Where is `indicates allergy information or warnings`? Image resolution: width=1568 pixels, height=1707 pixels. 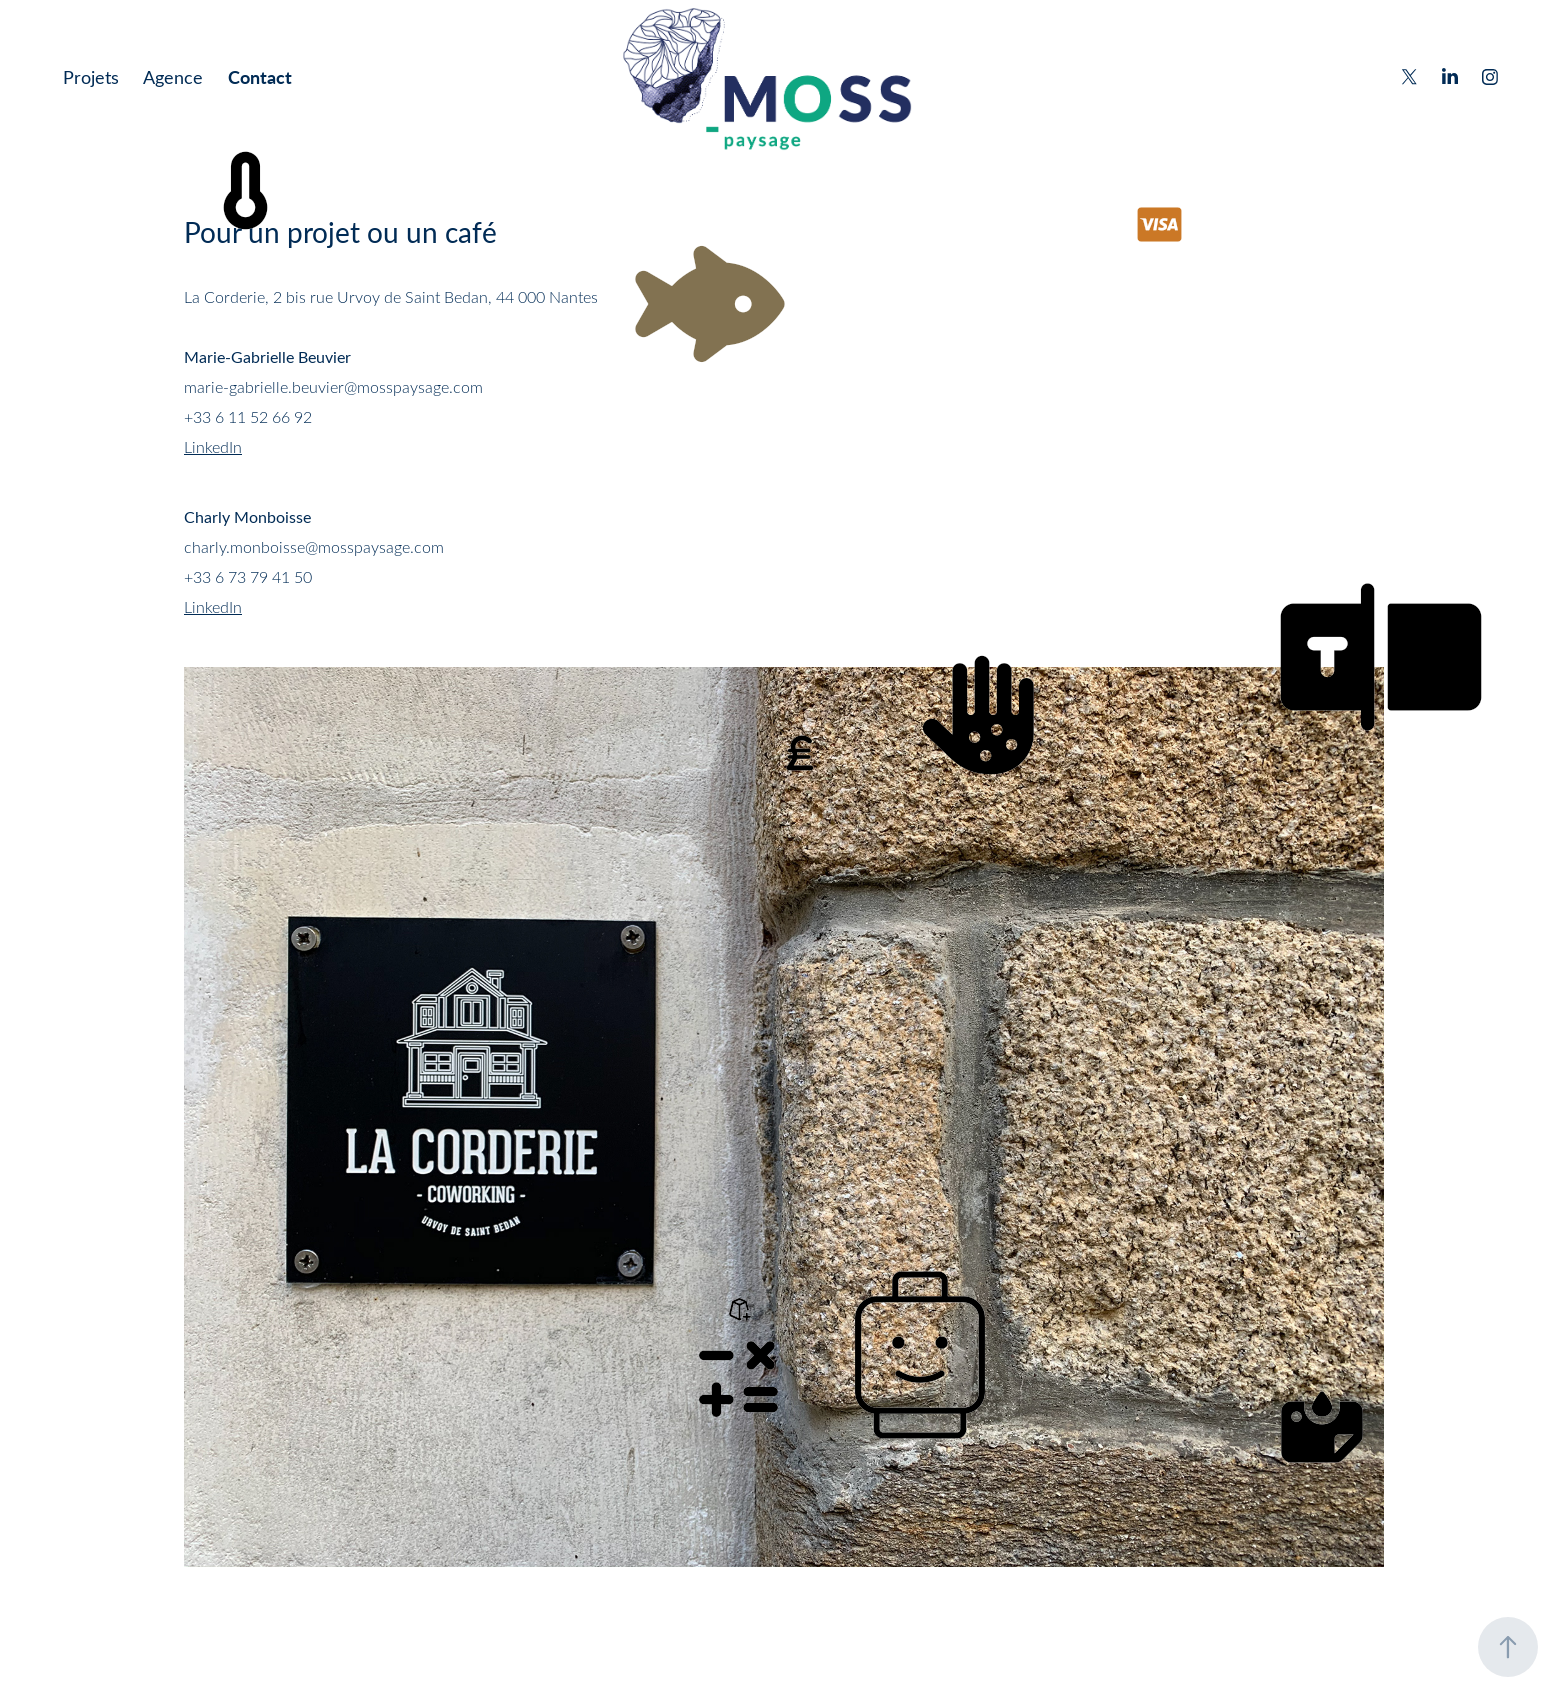
indicates allergy information or warnings is located at coordinates (982, 715).